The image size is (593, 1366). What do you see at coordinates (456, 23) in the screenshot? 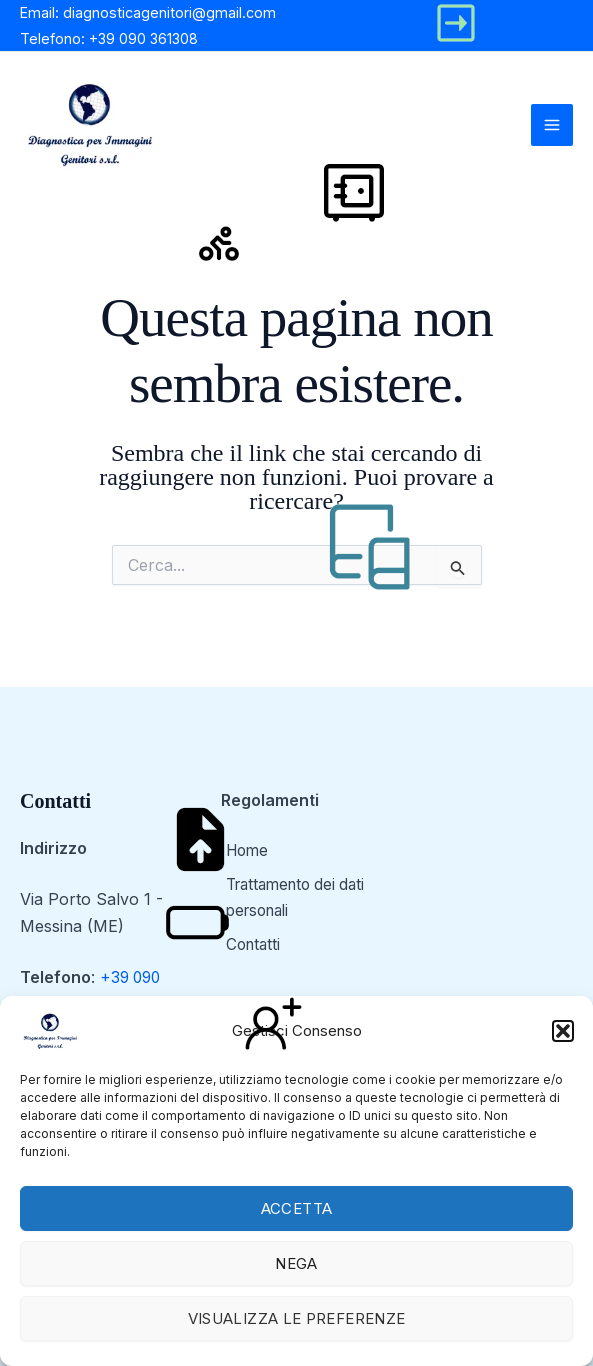
I see `indicates a renamed file in a diff view` at bounding box center [456, 23].